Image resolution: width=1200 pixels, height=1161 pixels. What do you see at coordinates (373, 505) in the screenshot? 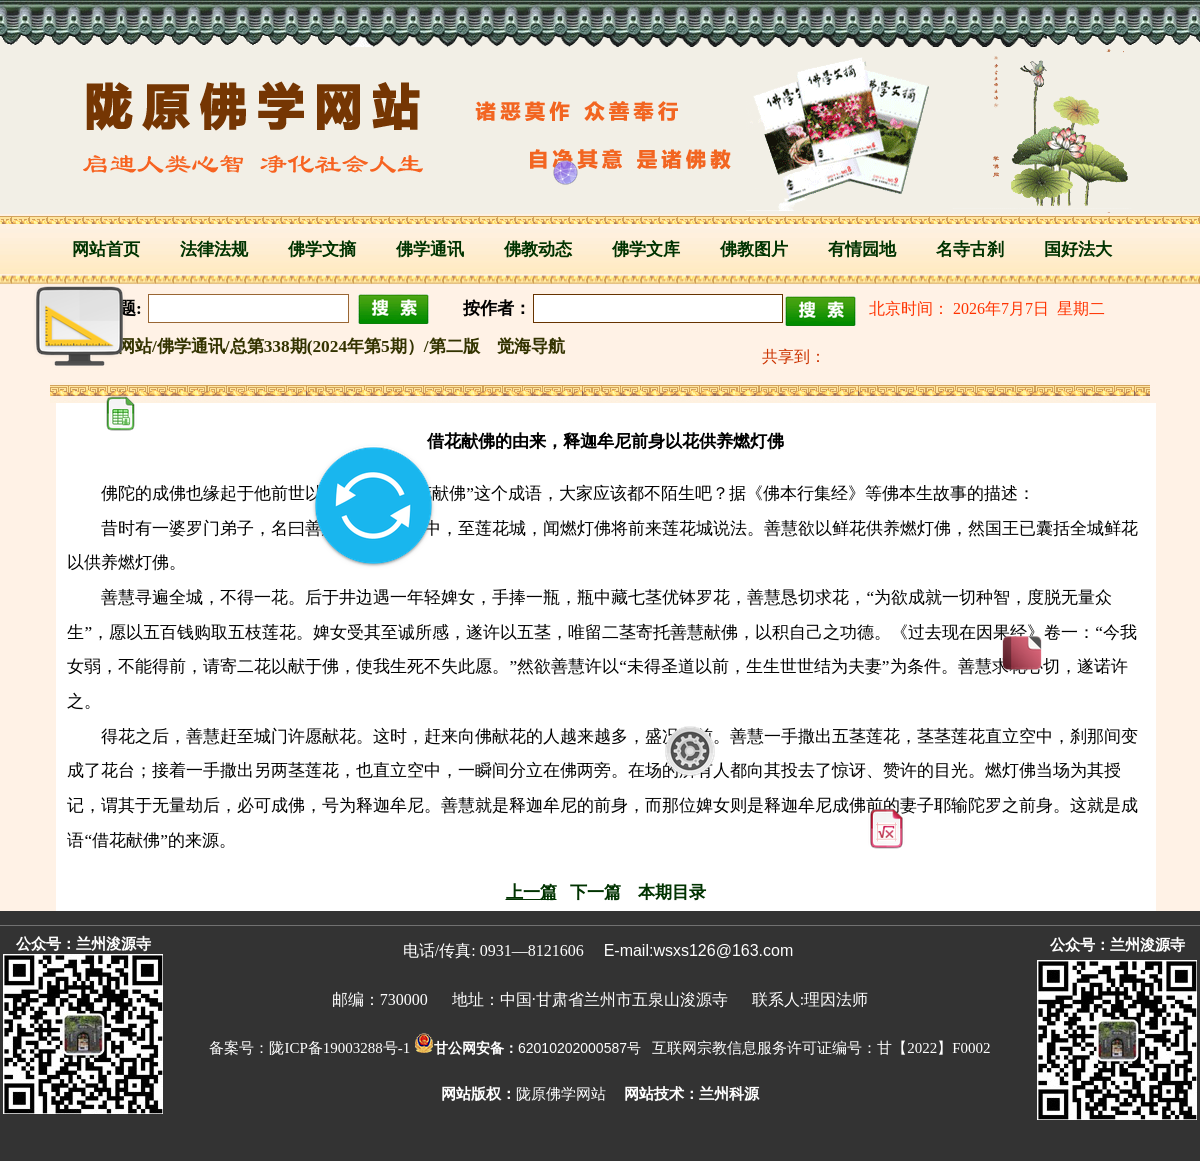
I see `indicates syncing in progress` at bounding box center [373, 505].